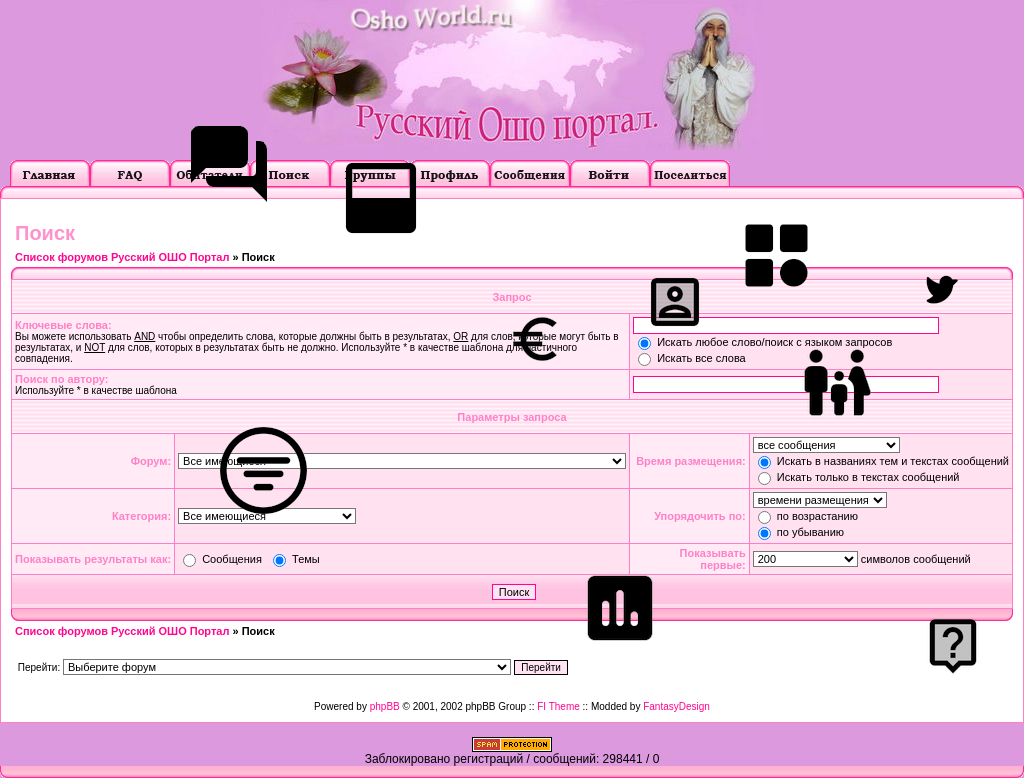 This screenshot has width=1024, height=778. Describe the element at coordinates (837, 382) in the screenshot. I see `indicates family restroom availability` at that location.